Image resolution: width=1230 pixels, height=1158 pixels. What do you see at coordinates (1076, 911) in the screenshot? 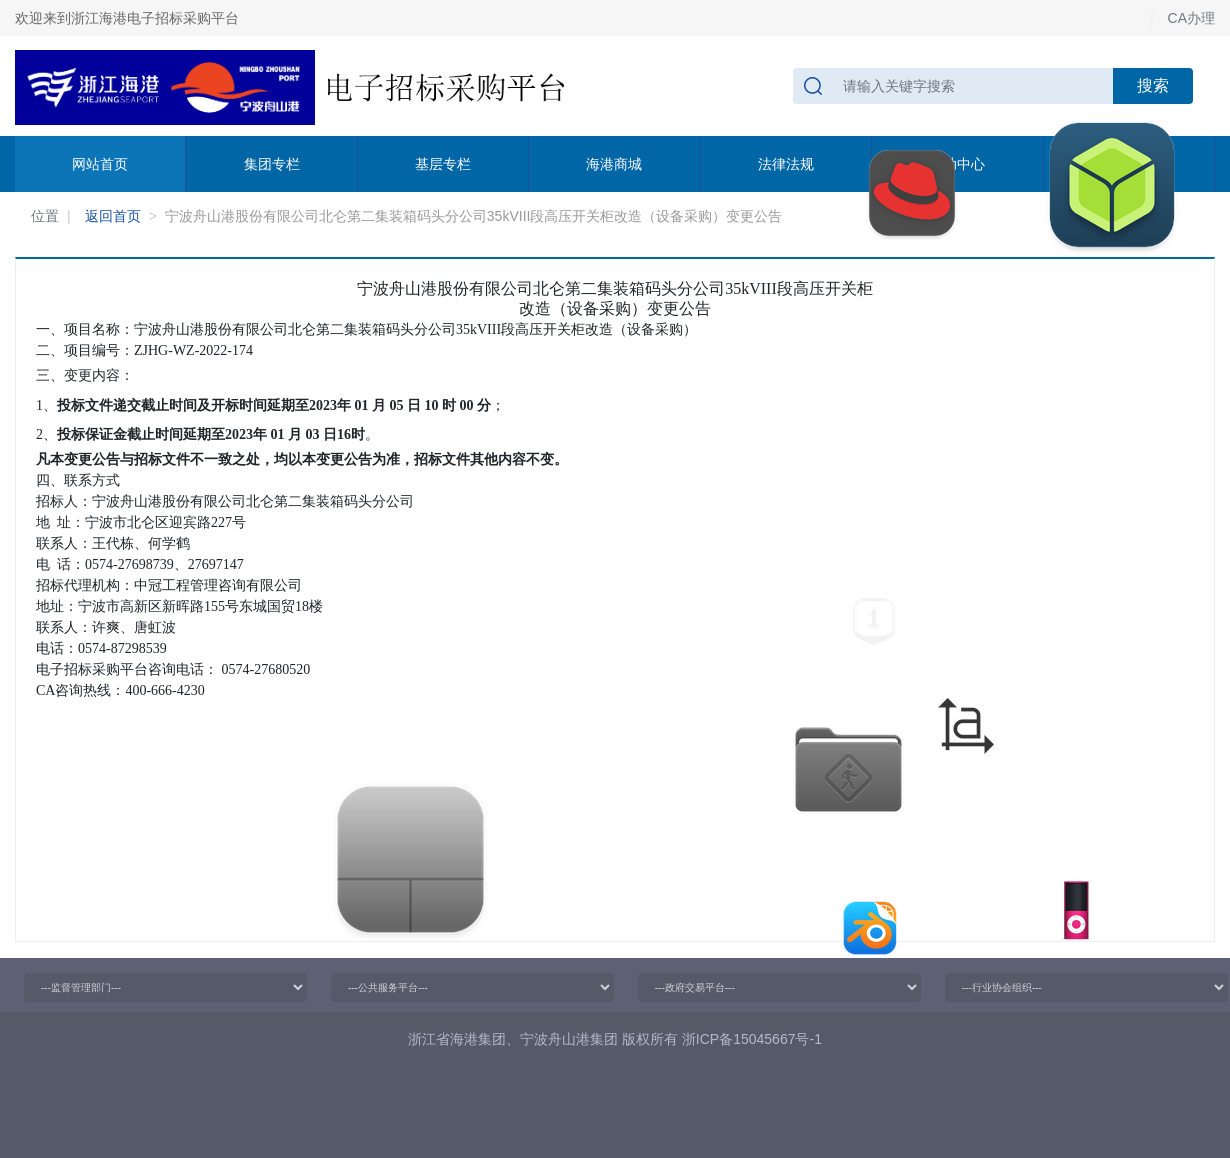
I see `iPod nano device in pink` at bounding box center [1076, 911].